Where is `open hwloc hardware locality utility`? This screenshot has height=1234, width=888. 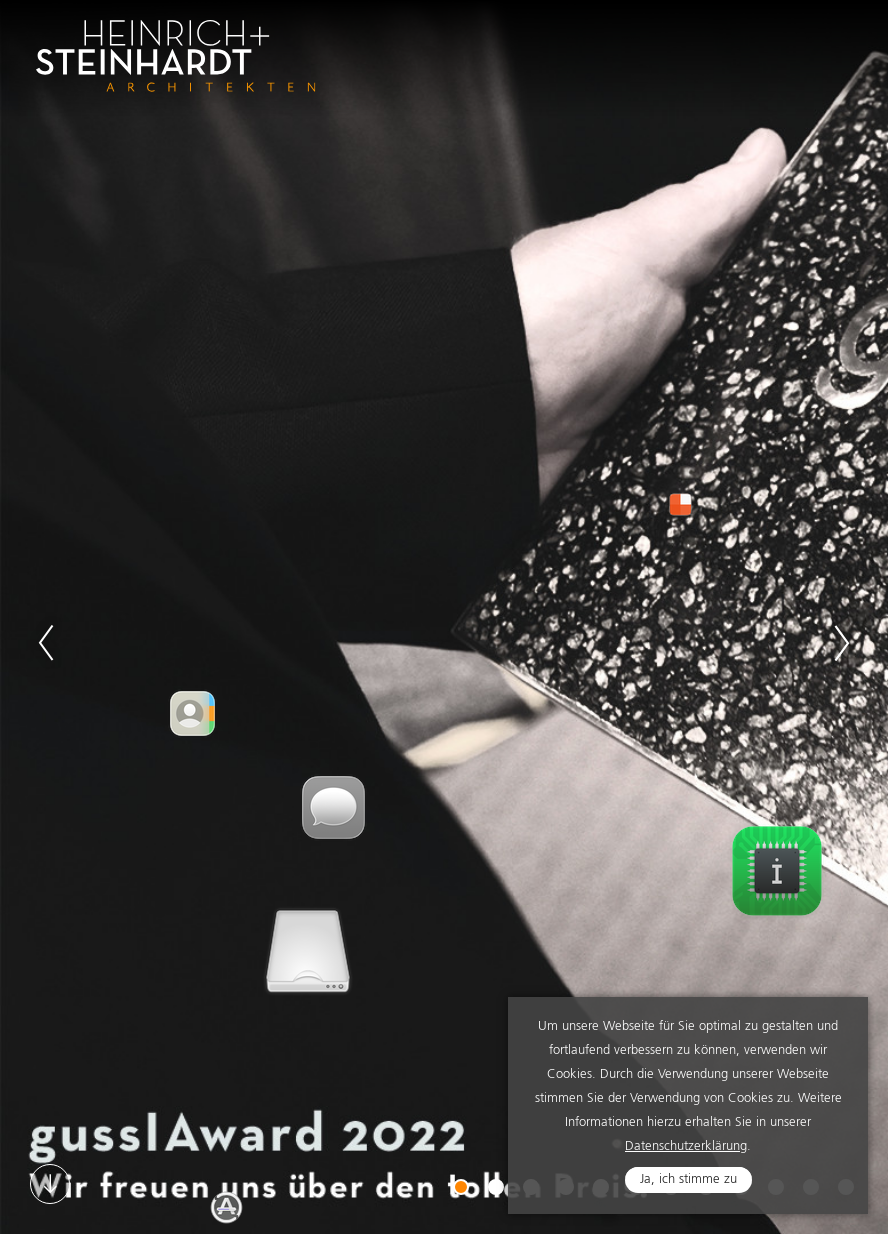 open hwloc hardware locality utility is located at coordinates (777, 871).